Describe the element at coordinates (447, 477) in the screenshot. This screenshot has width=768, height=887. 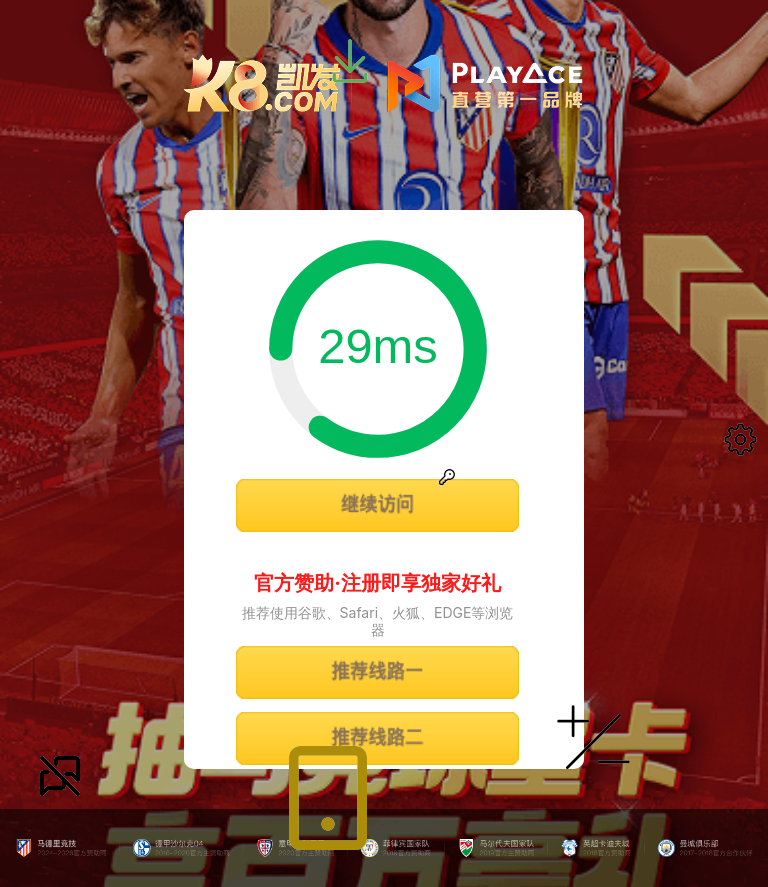
I see `access security or authentication settings` at that location.